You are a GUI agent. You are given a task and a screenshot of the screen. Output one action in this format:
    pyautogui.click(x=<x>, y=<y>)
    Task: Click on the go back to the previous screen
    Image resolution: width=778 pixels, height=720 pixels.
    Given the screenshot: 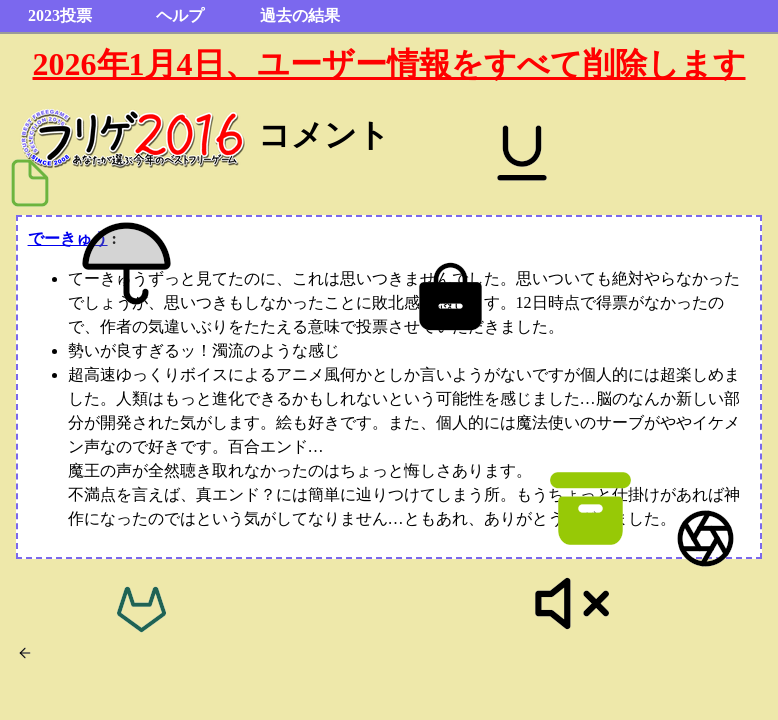 What is the action you would take?
    pyautogui.click(x=25, y=653)
    